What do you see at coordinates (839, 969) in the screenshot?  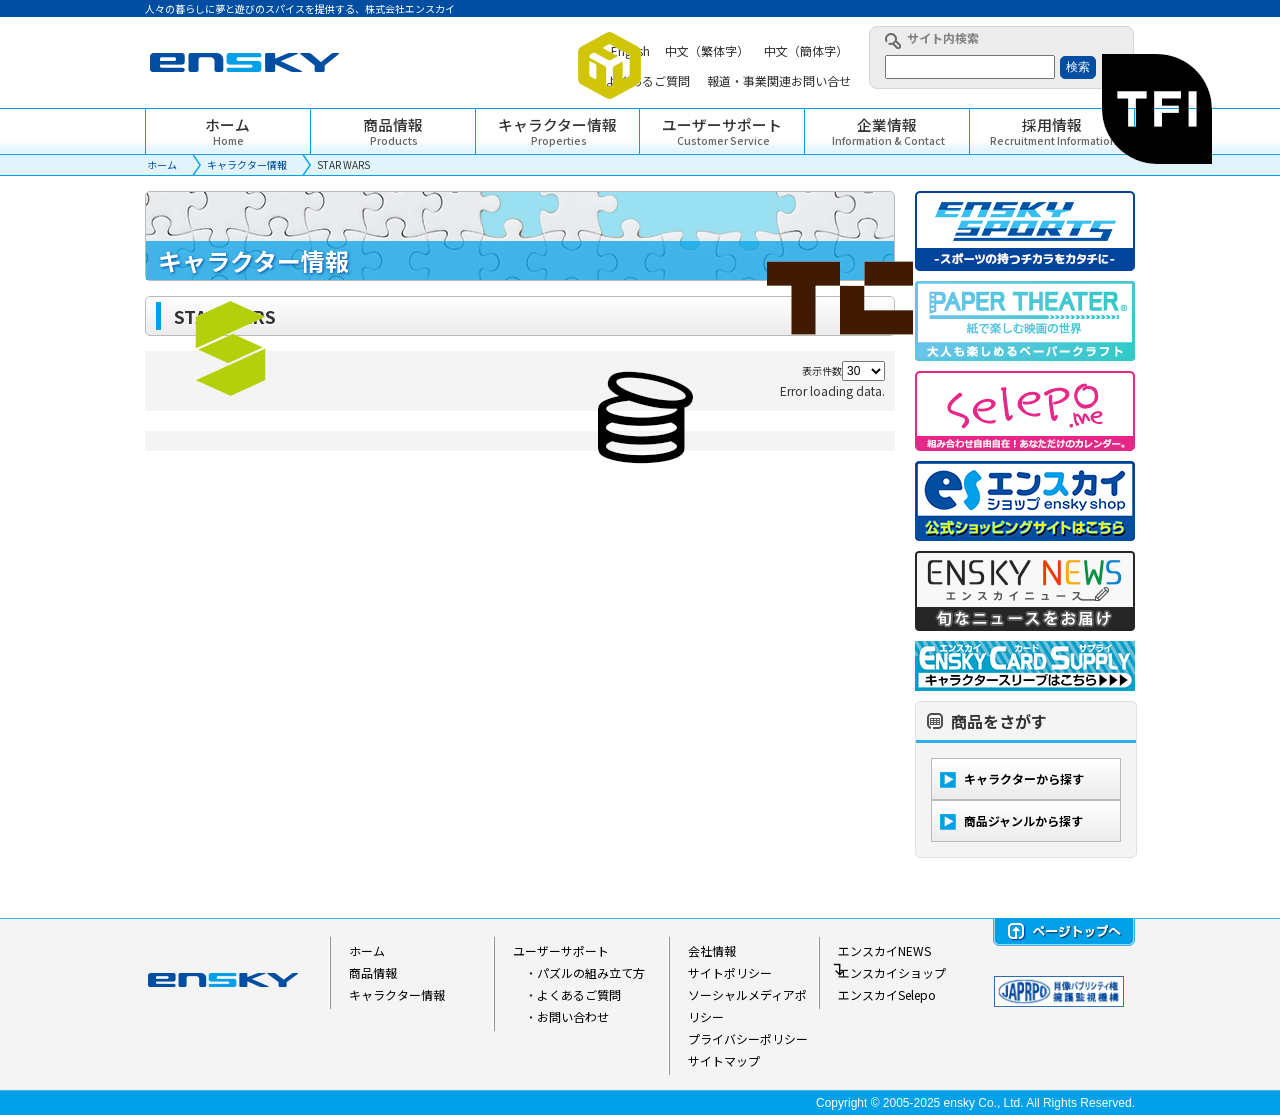 I see `indicates a right-then-down navigation path` at bounding box center [839, 969].